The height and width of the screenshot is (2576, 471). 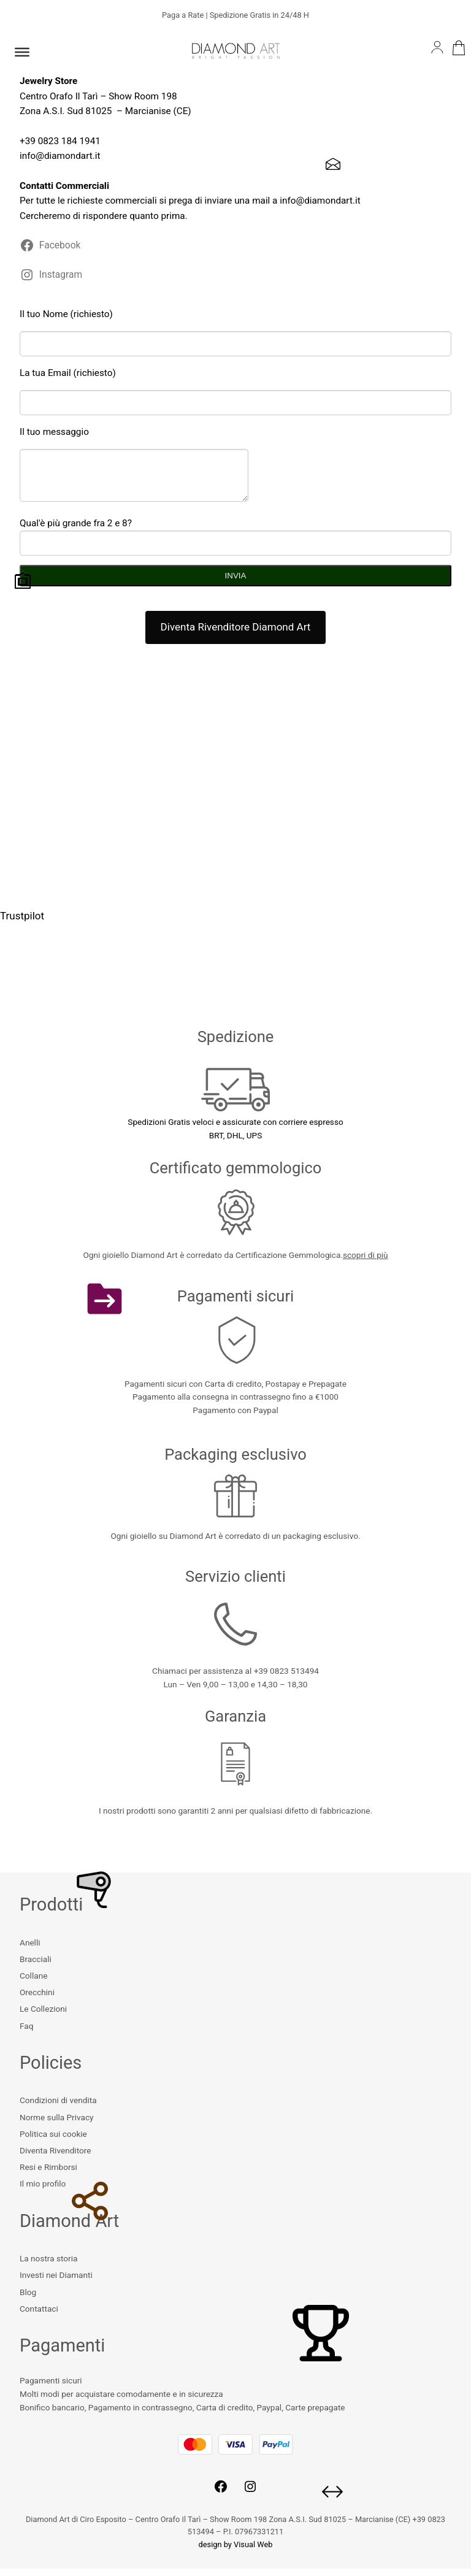 What do you see at coordinates (332, 2492) in the screenshot?
I see `resize or adjust width horizontally` at bounding box center [332, 2492].